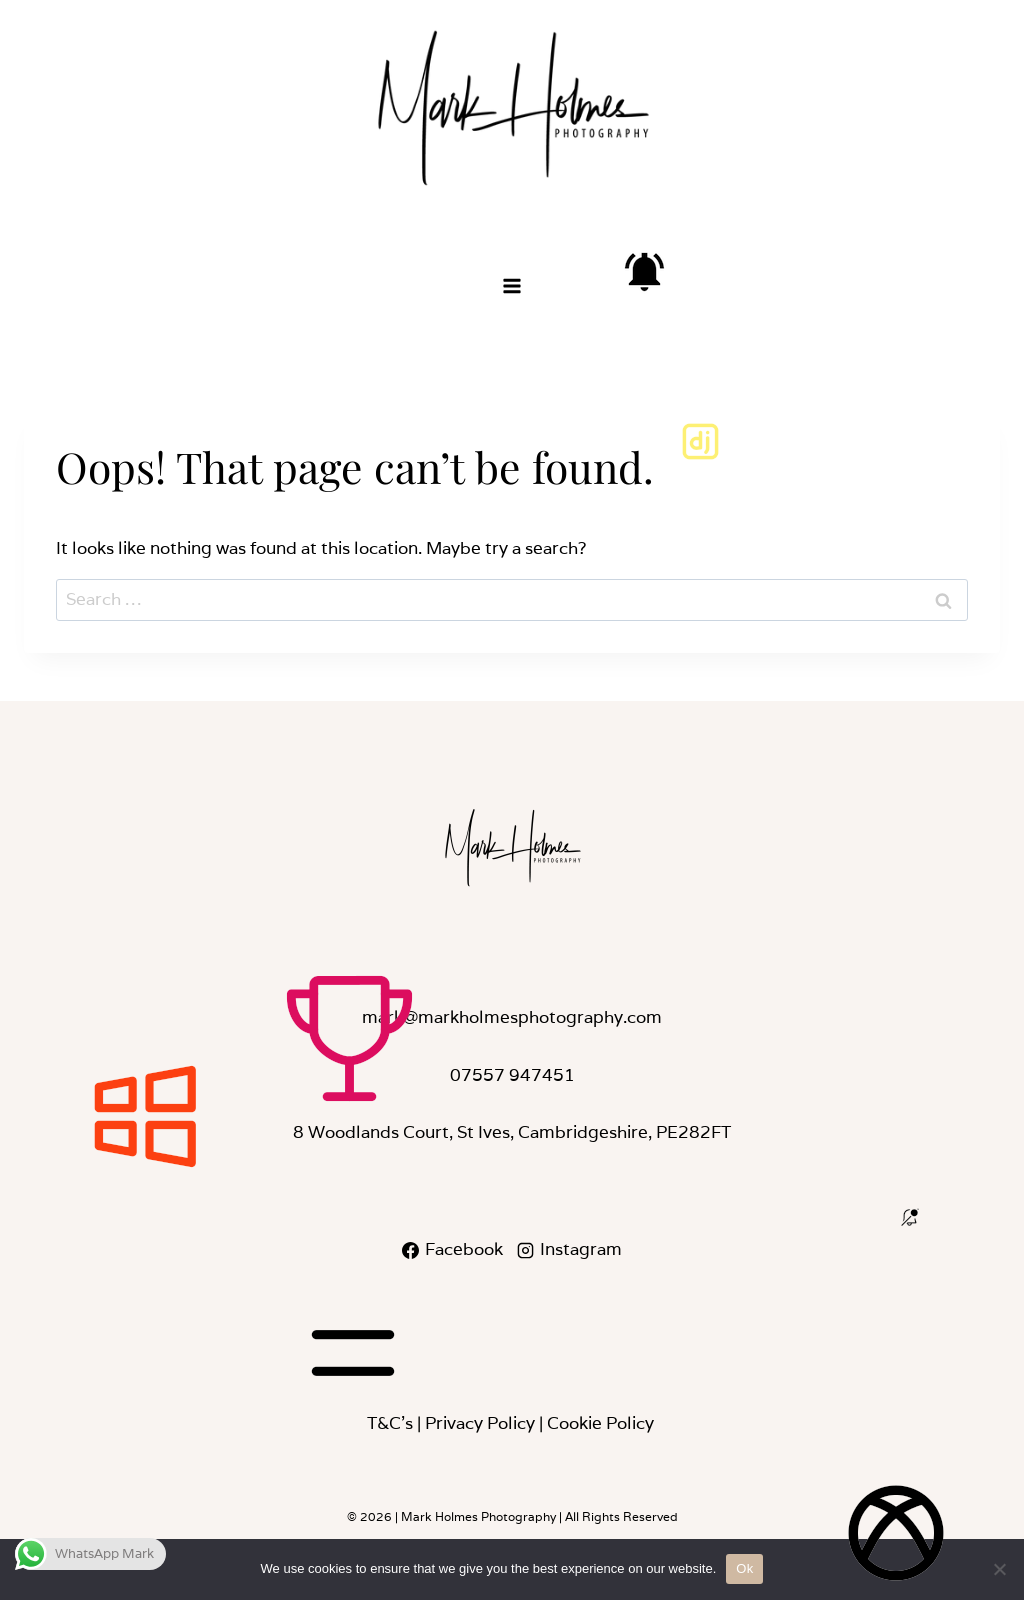 The width and height of the screenshot is (1024, 1600). What do you see at coordinates (896, 1533) in the screenshot?
I see `xbox brand logo` at bounding box center [896, 1533].